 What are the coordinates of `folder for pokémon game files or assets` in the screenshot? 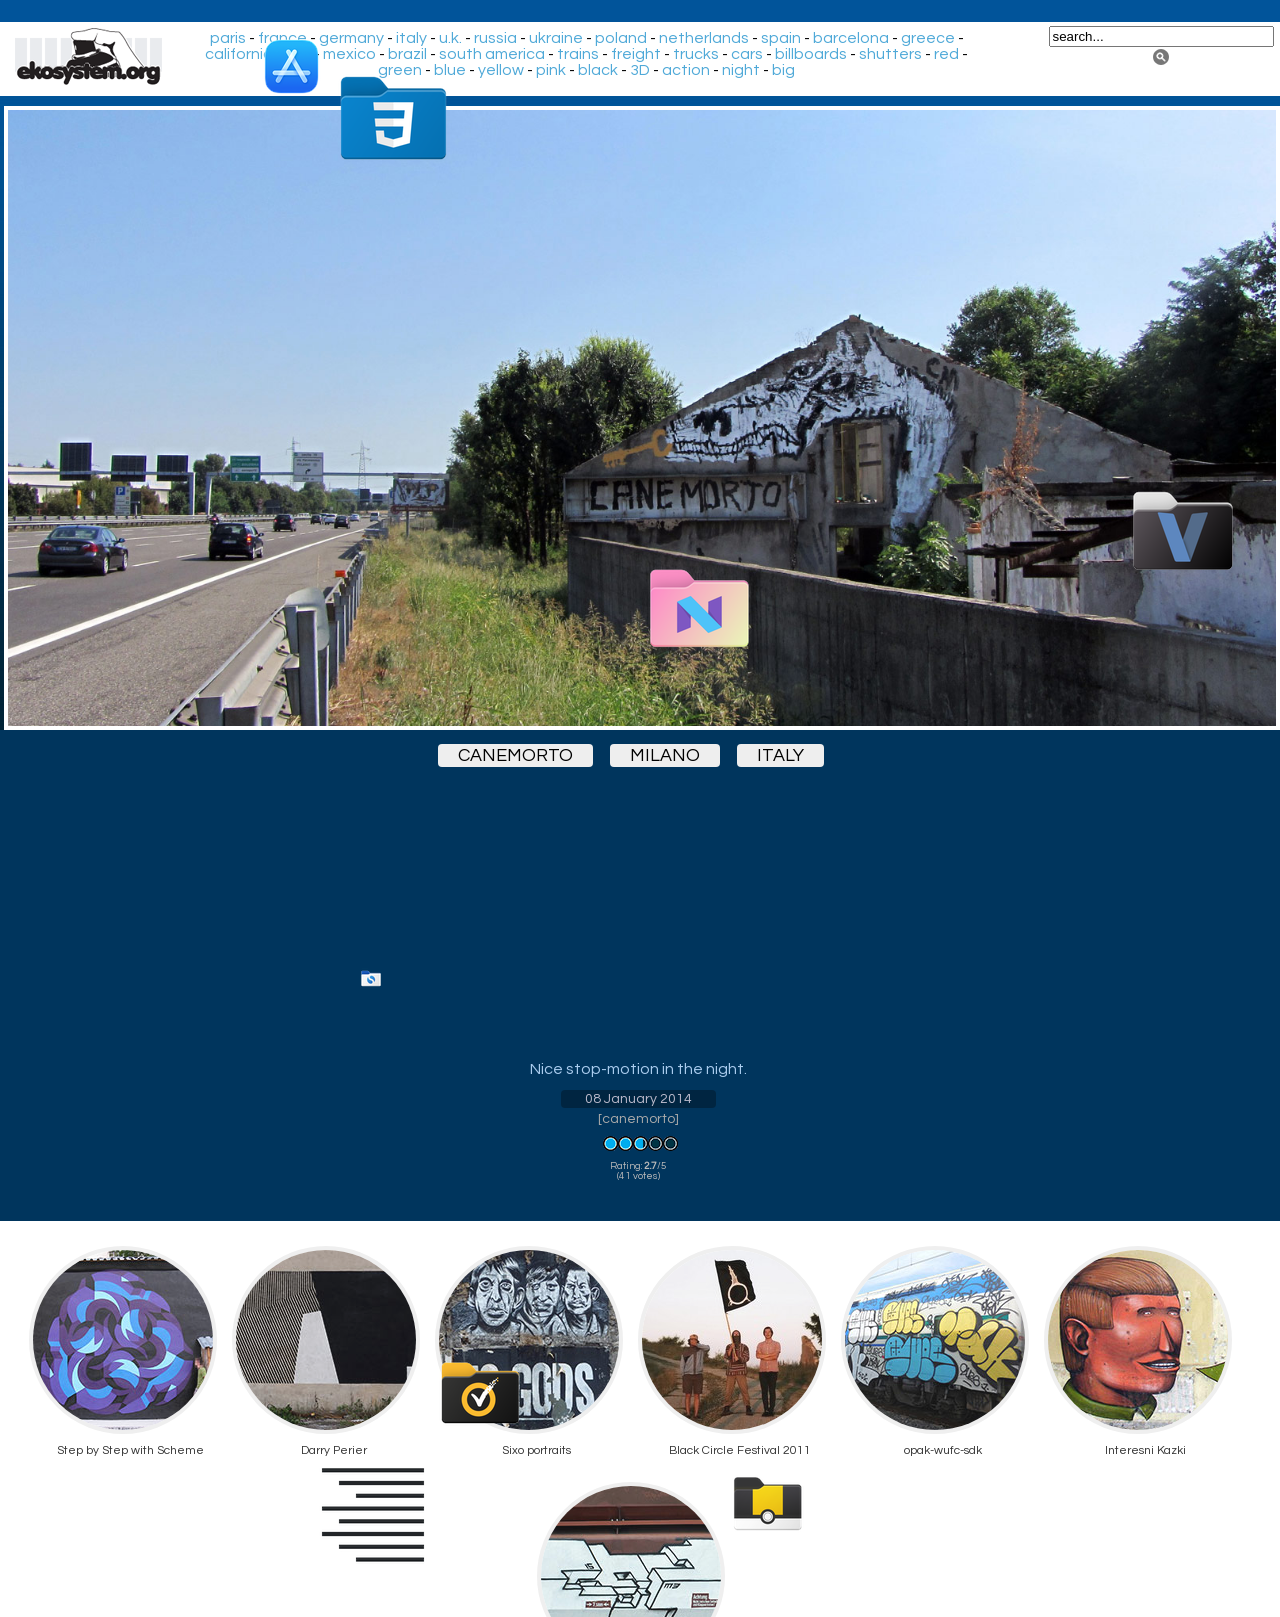 It's located at (767, 1505).